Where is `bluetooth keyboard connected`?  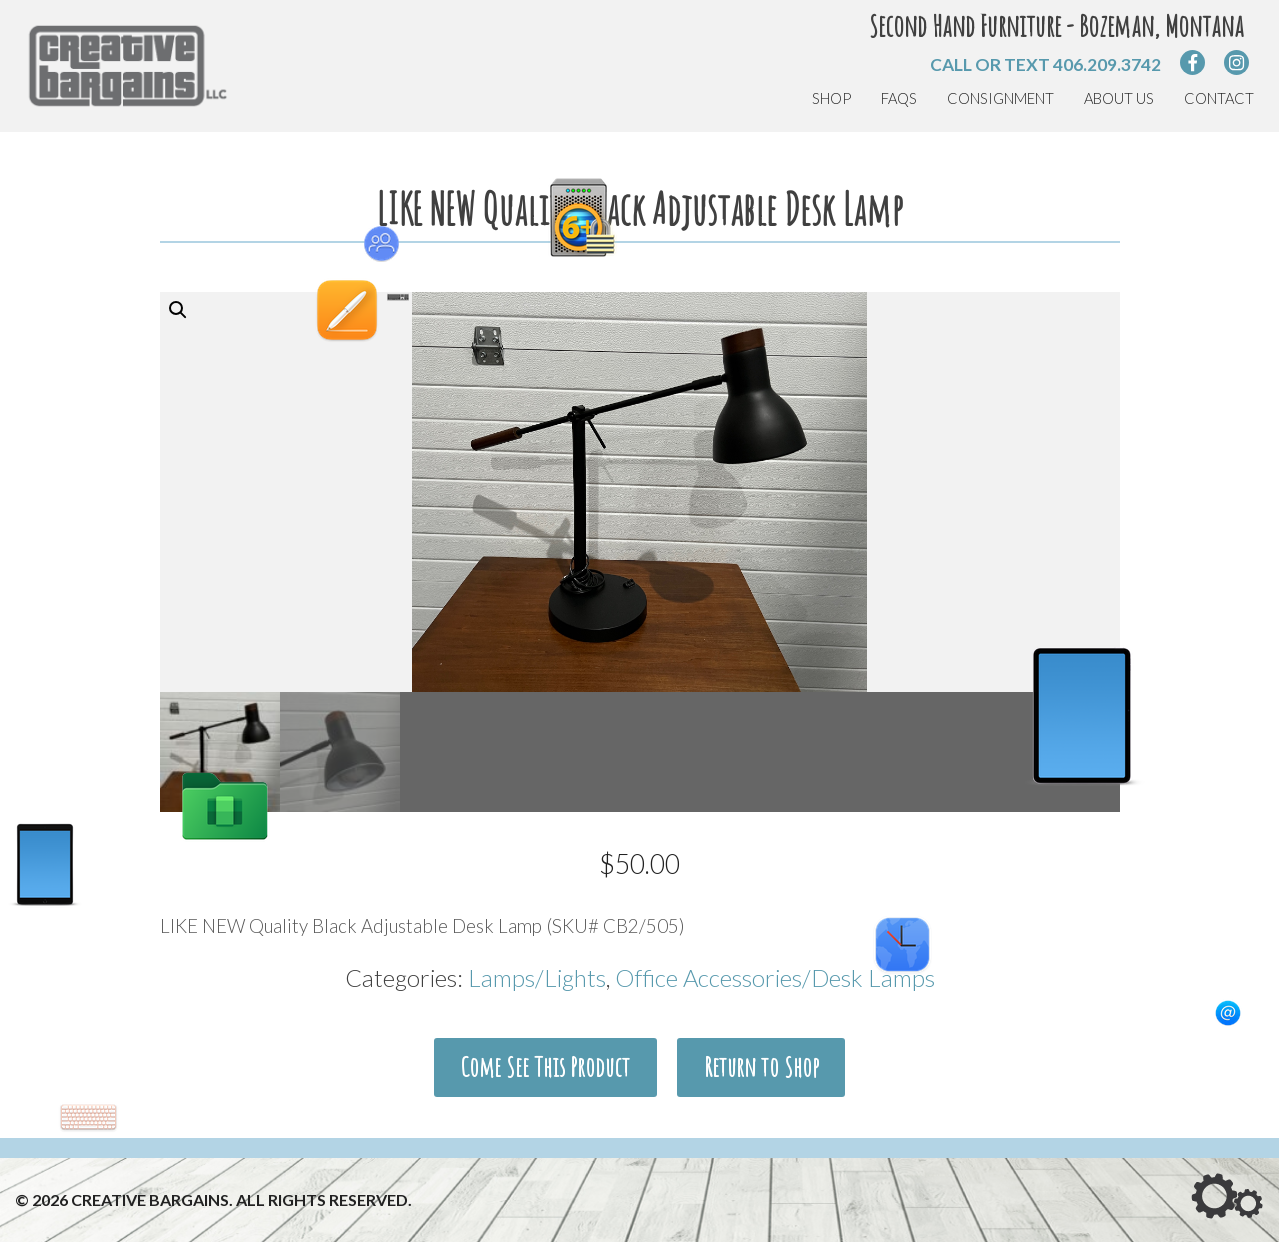 bluetooth keyboard connected is located at coordinates (88, 1117).